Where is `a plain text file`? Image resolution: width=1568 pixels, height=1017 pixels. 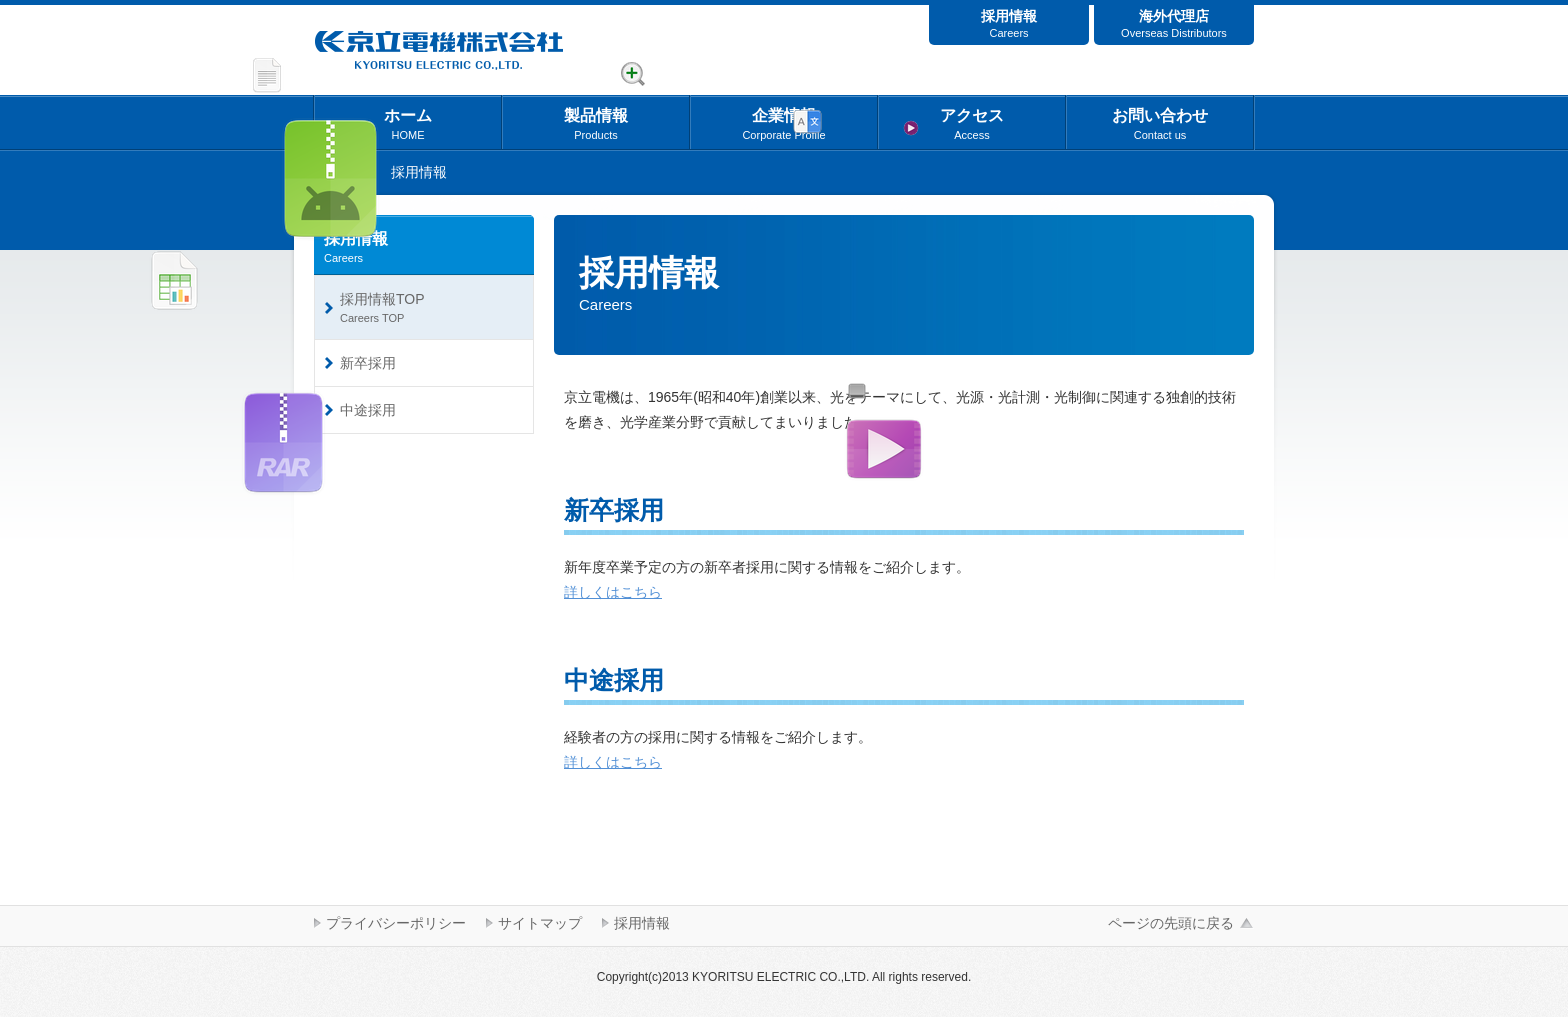
a plain text file is located at coordinates (267, 75).